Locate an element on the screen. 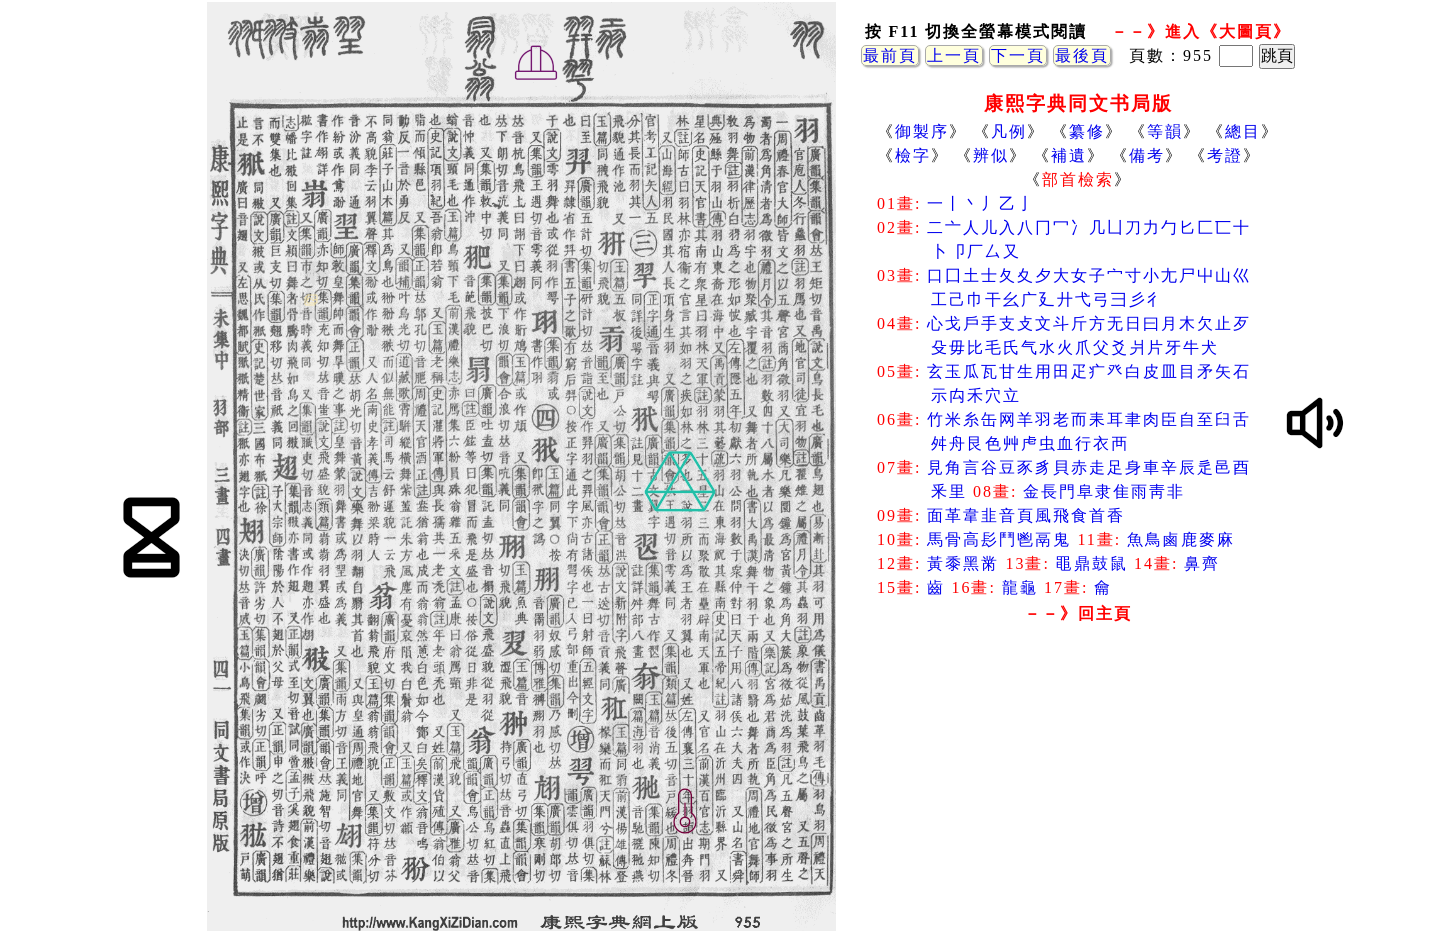  volume is set to high is located at coordinates (1314, 423).